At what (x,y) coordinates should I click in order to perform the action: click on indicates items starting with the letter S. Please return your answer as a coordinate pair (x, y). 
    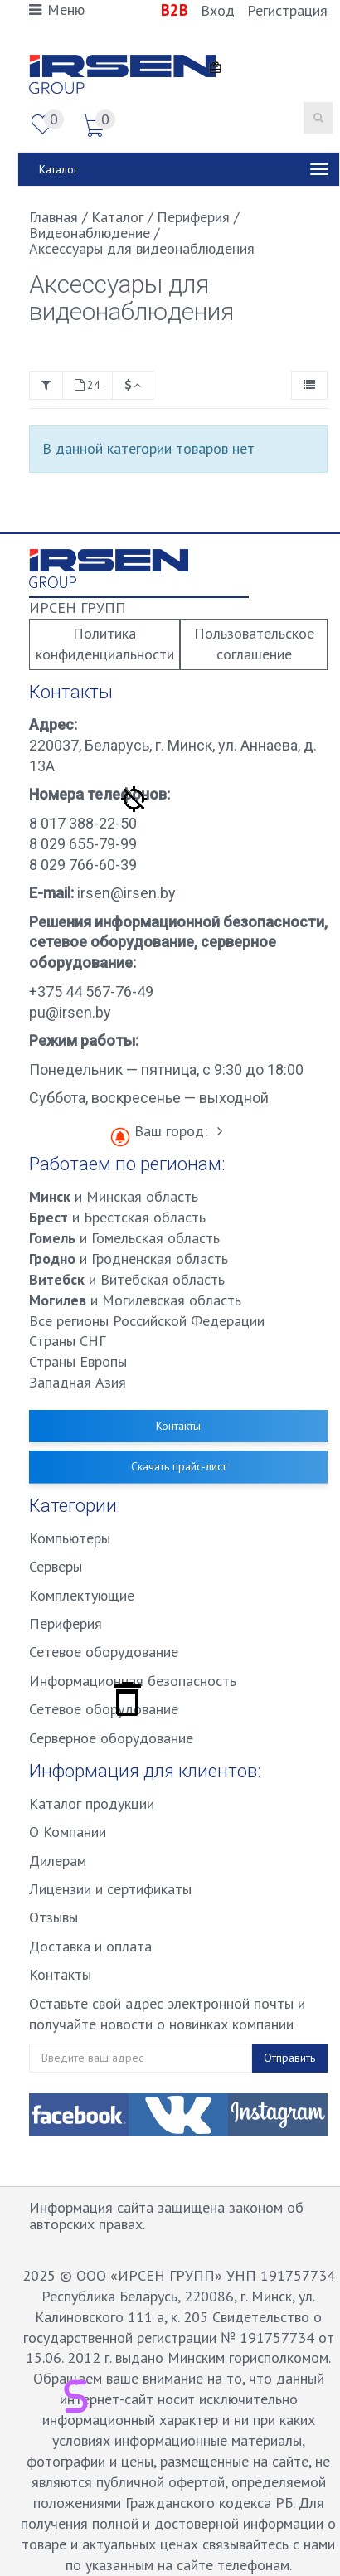
    Looking at the image, I should click on (75, 2396).